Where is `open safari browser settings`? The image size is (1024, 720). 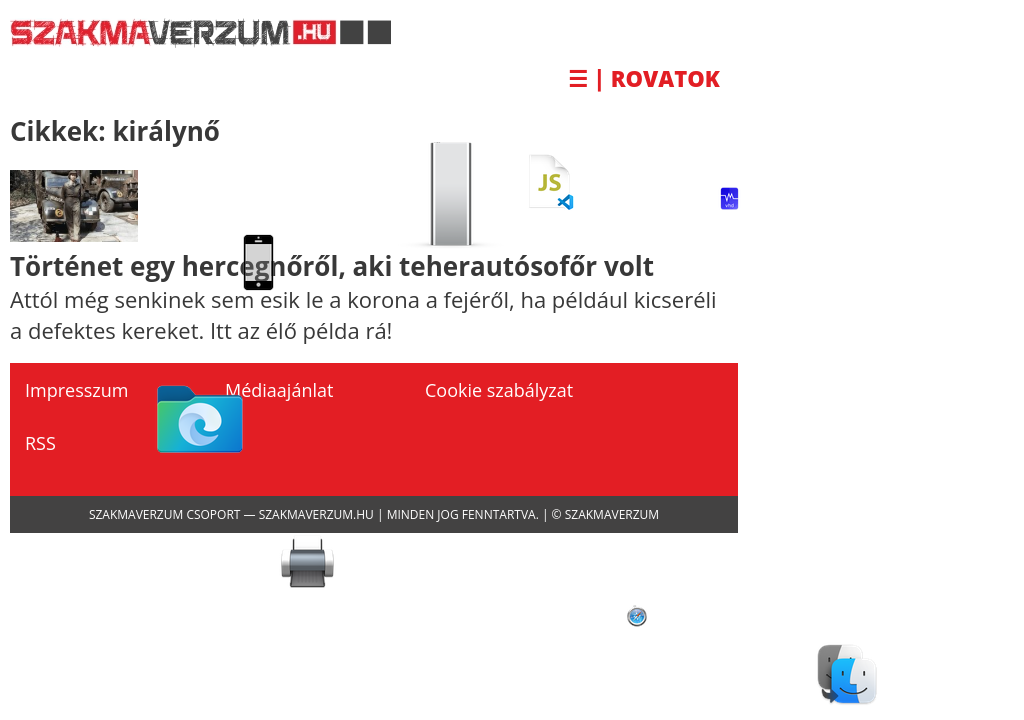 open safari browser settings is located at coordinates (637, 616).